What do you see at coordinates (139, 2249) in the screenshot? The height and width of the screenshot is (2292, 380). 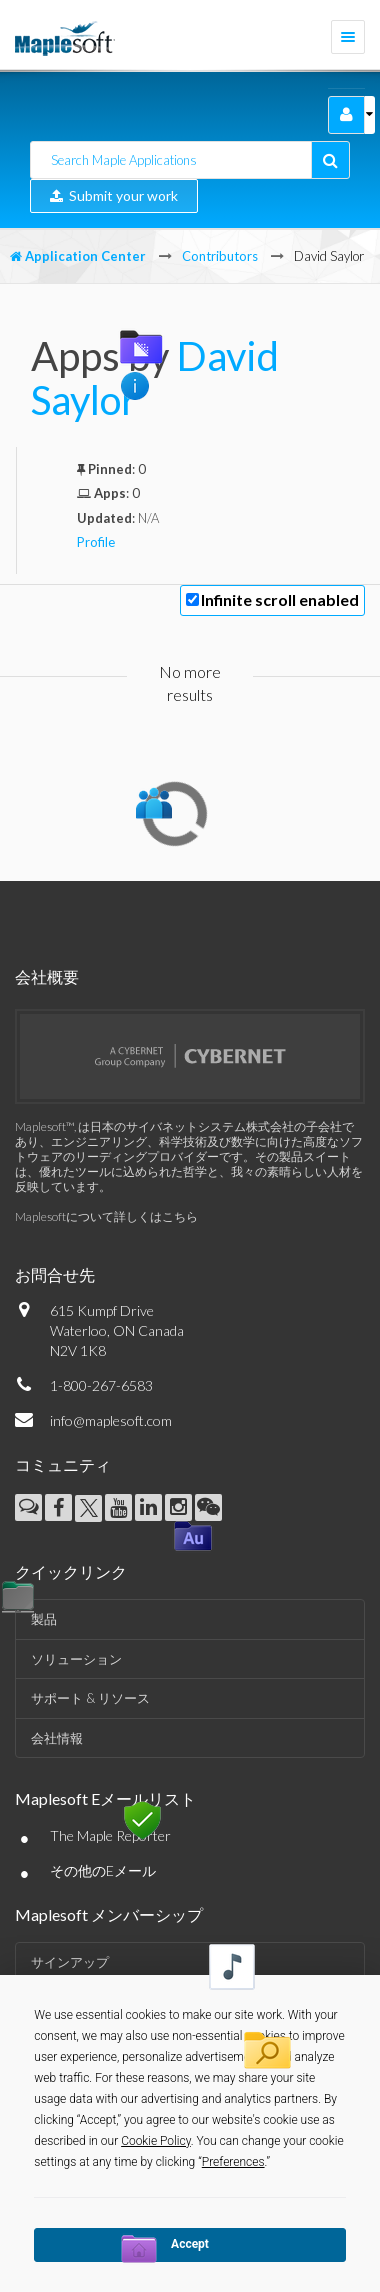 I see `access your home folder` at bounding box center [139, 2249].